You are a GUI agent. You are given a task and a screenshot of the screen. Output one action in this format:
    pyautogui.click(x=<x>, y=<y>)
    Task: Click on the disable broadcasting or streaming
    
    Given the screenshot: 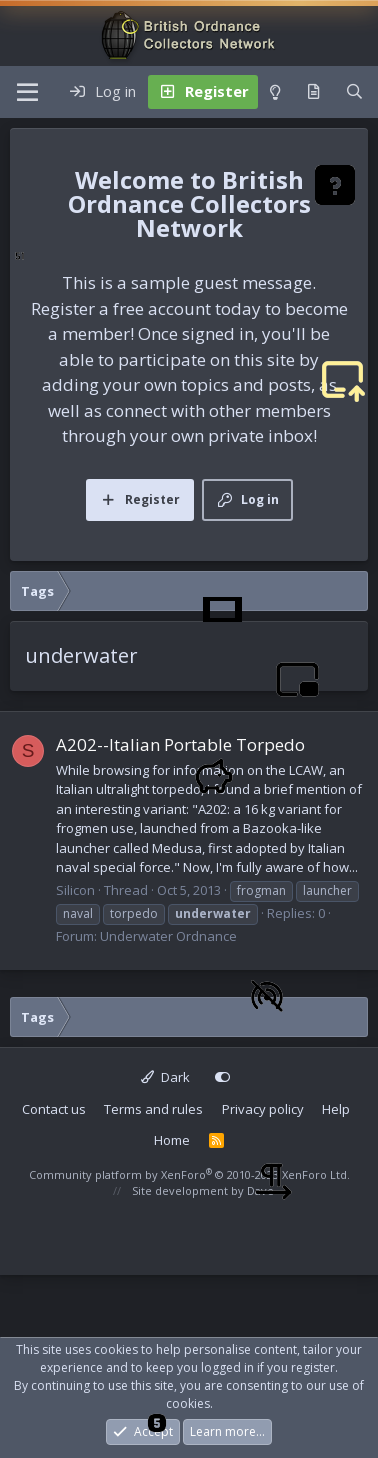 What is the action you would take?
    pyautogui.click(x=267, y=996)
    